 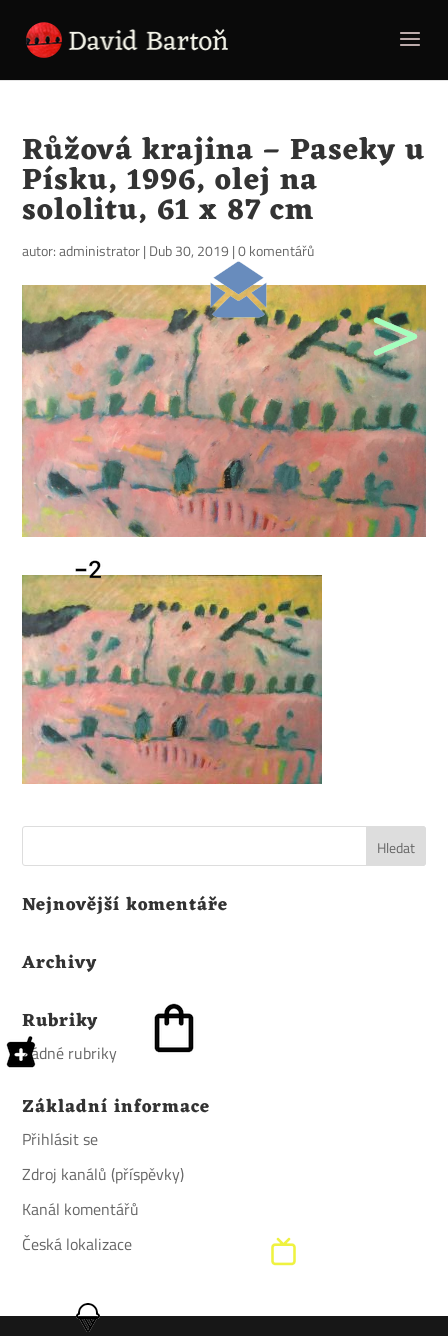 What do you see at coordinates (89, 570) in the screenshot?
I see `decrease exposure by 2 stops in photo editing` at bounding box center [89, 570].